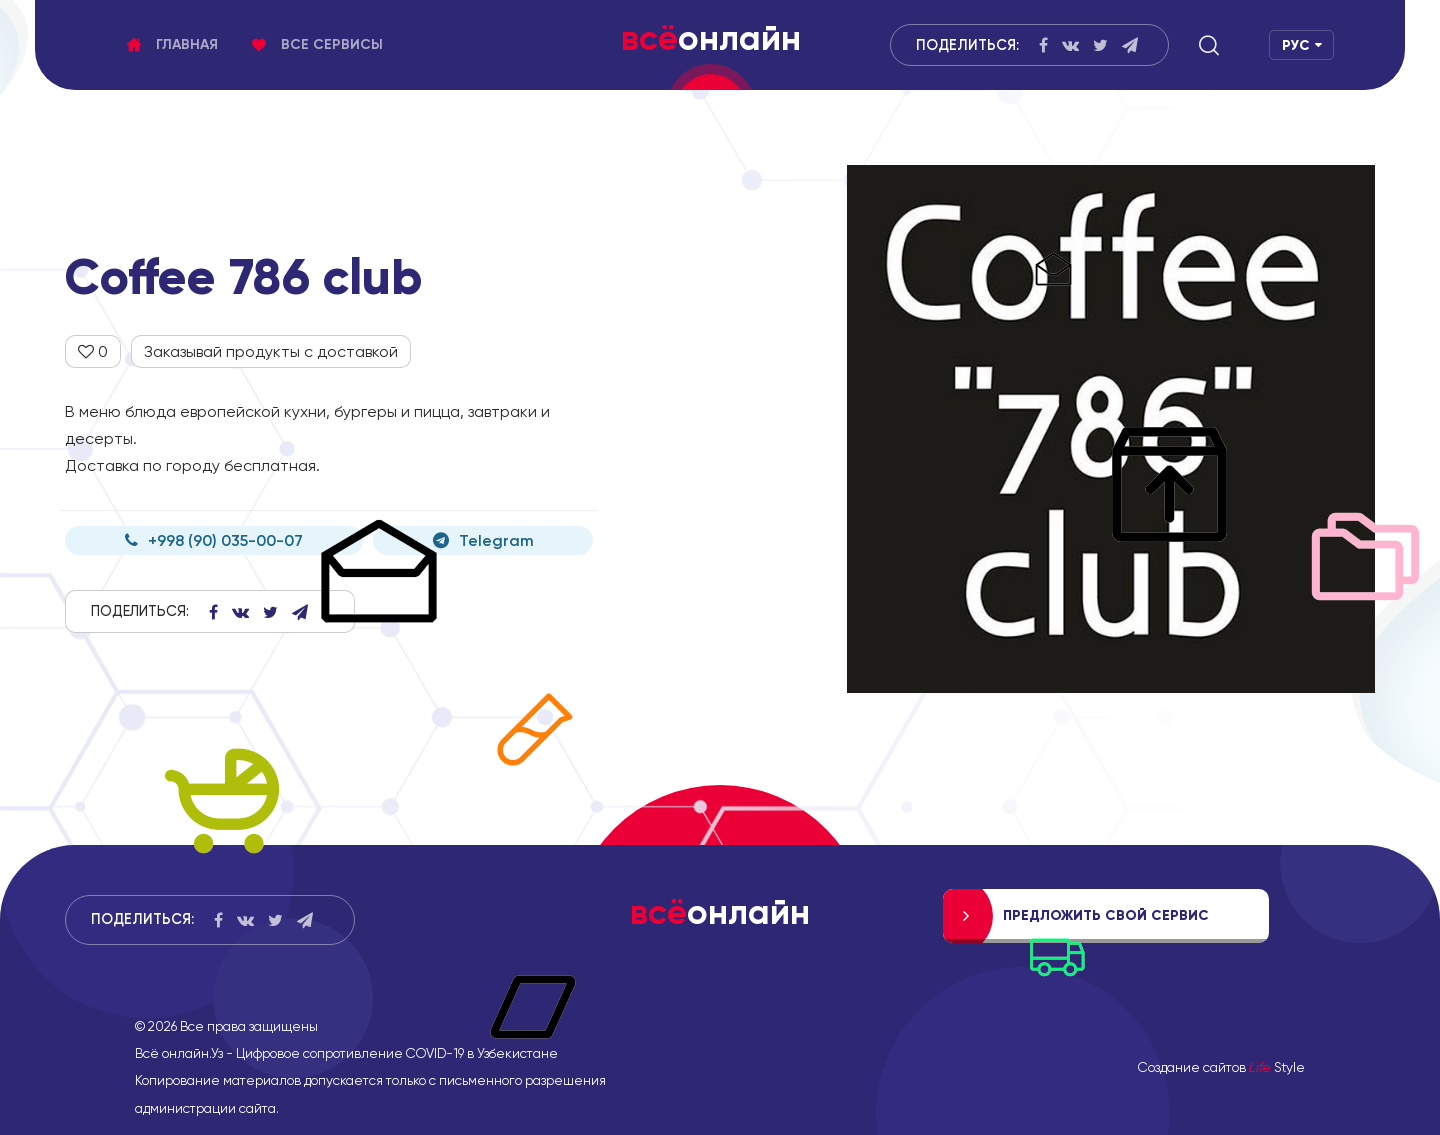 This screenshot has width=1440, height=1135. Describe the element at coordinates (1169, 484) in the screenshot. I see `upload to storage or cloud` at that location.